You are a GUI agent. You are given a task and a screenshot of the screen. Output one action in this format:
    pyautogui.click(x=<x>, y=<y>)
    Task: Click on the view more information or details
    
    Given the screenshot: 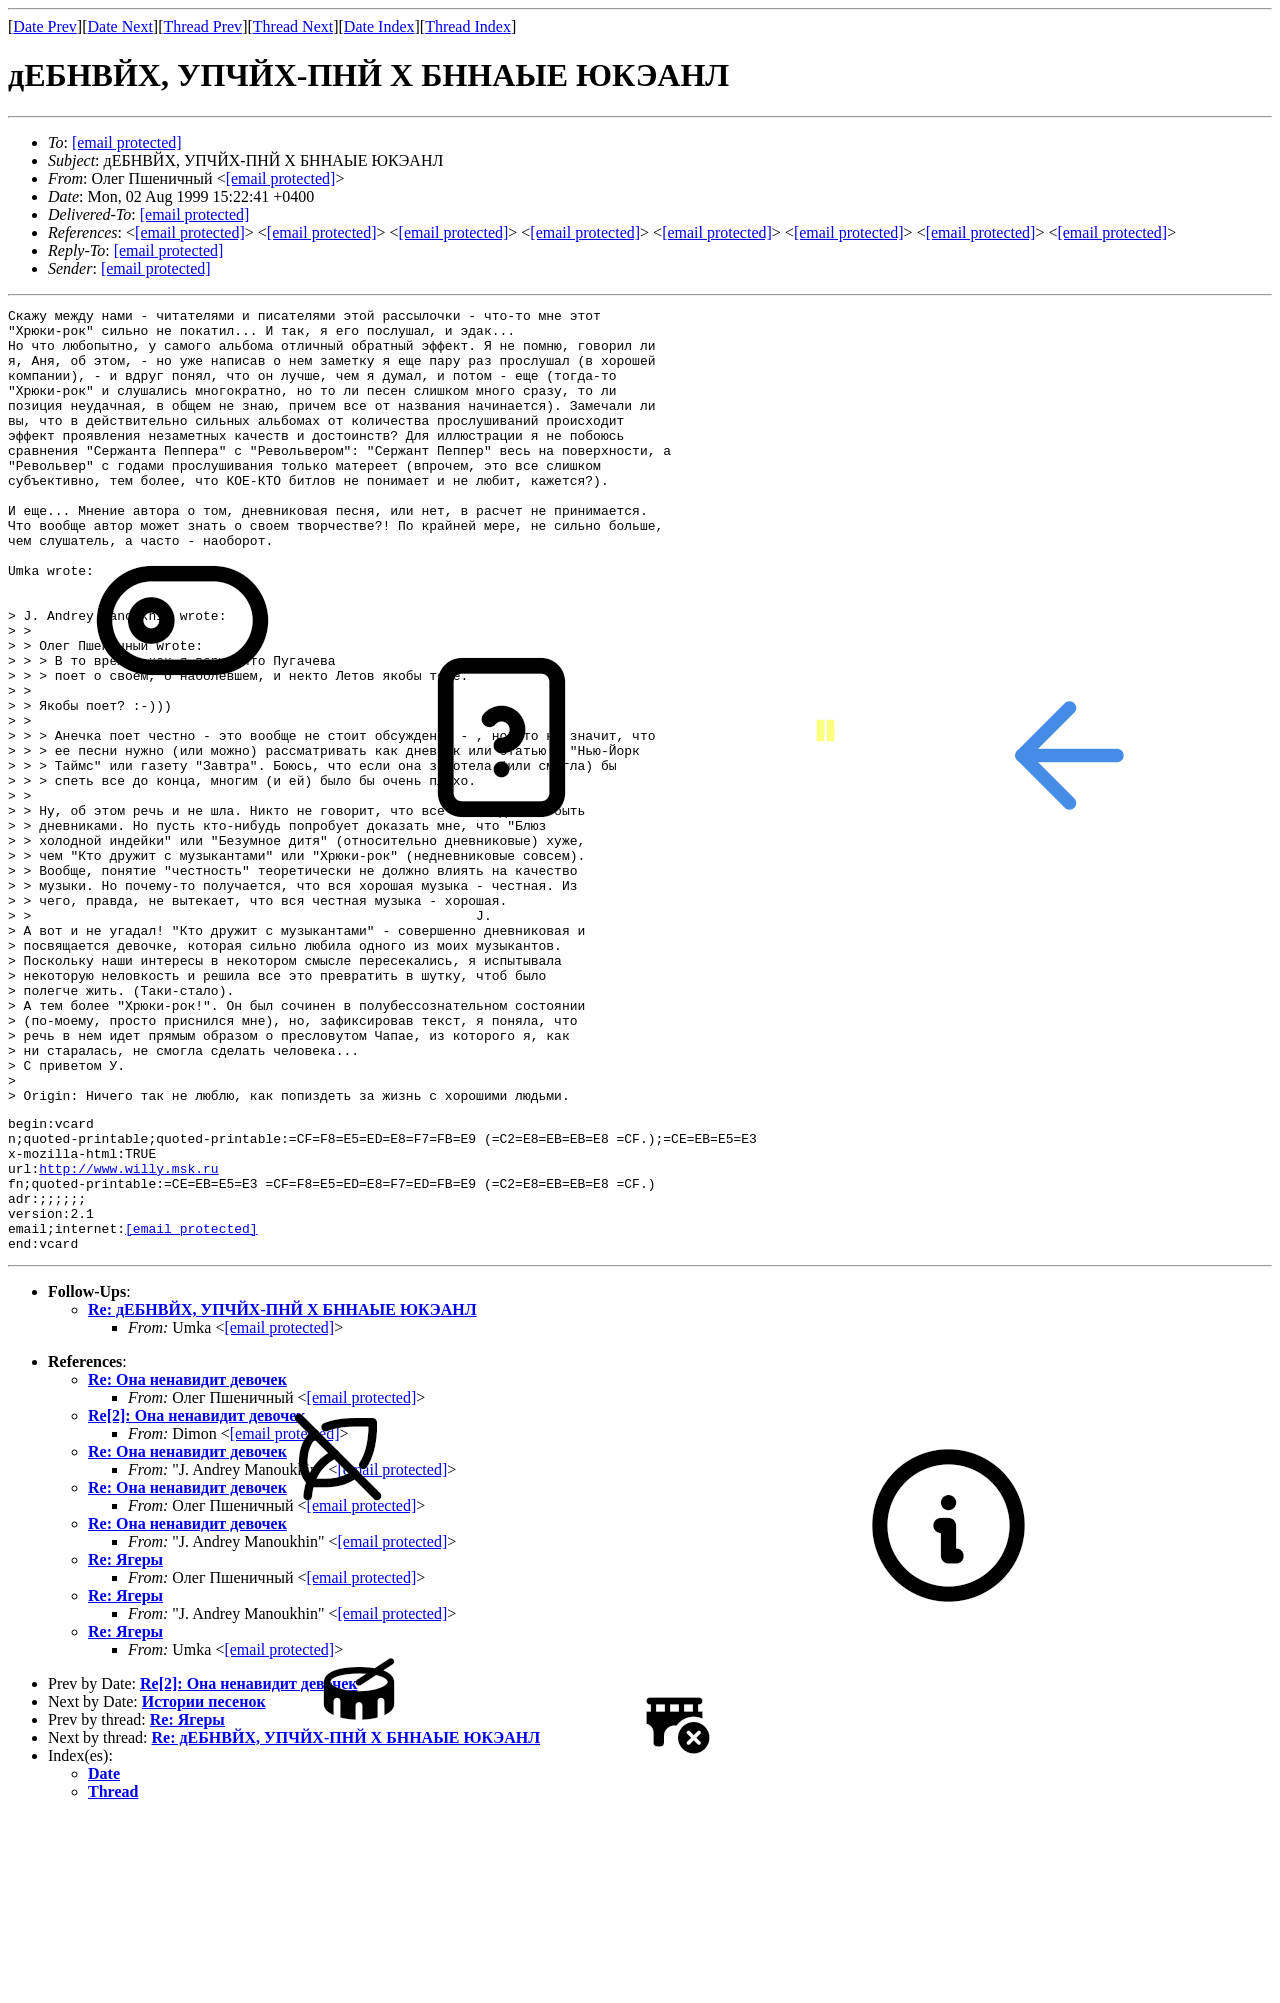 What is the action you would take?
    pyautogui.click(x=948, y=1525)
    